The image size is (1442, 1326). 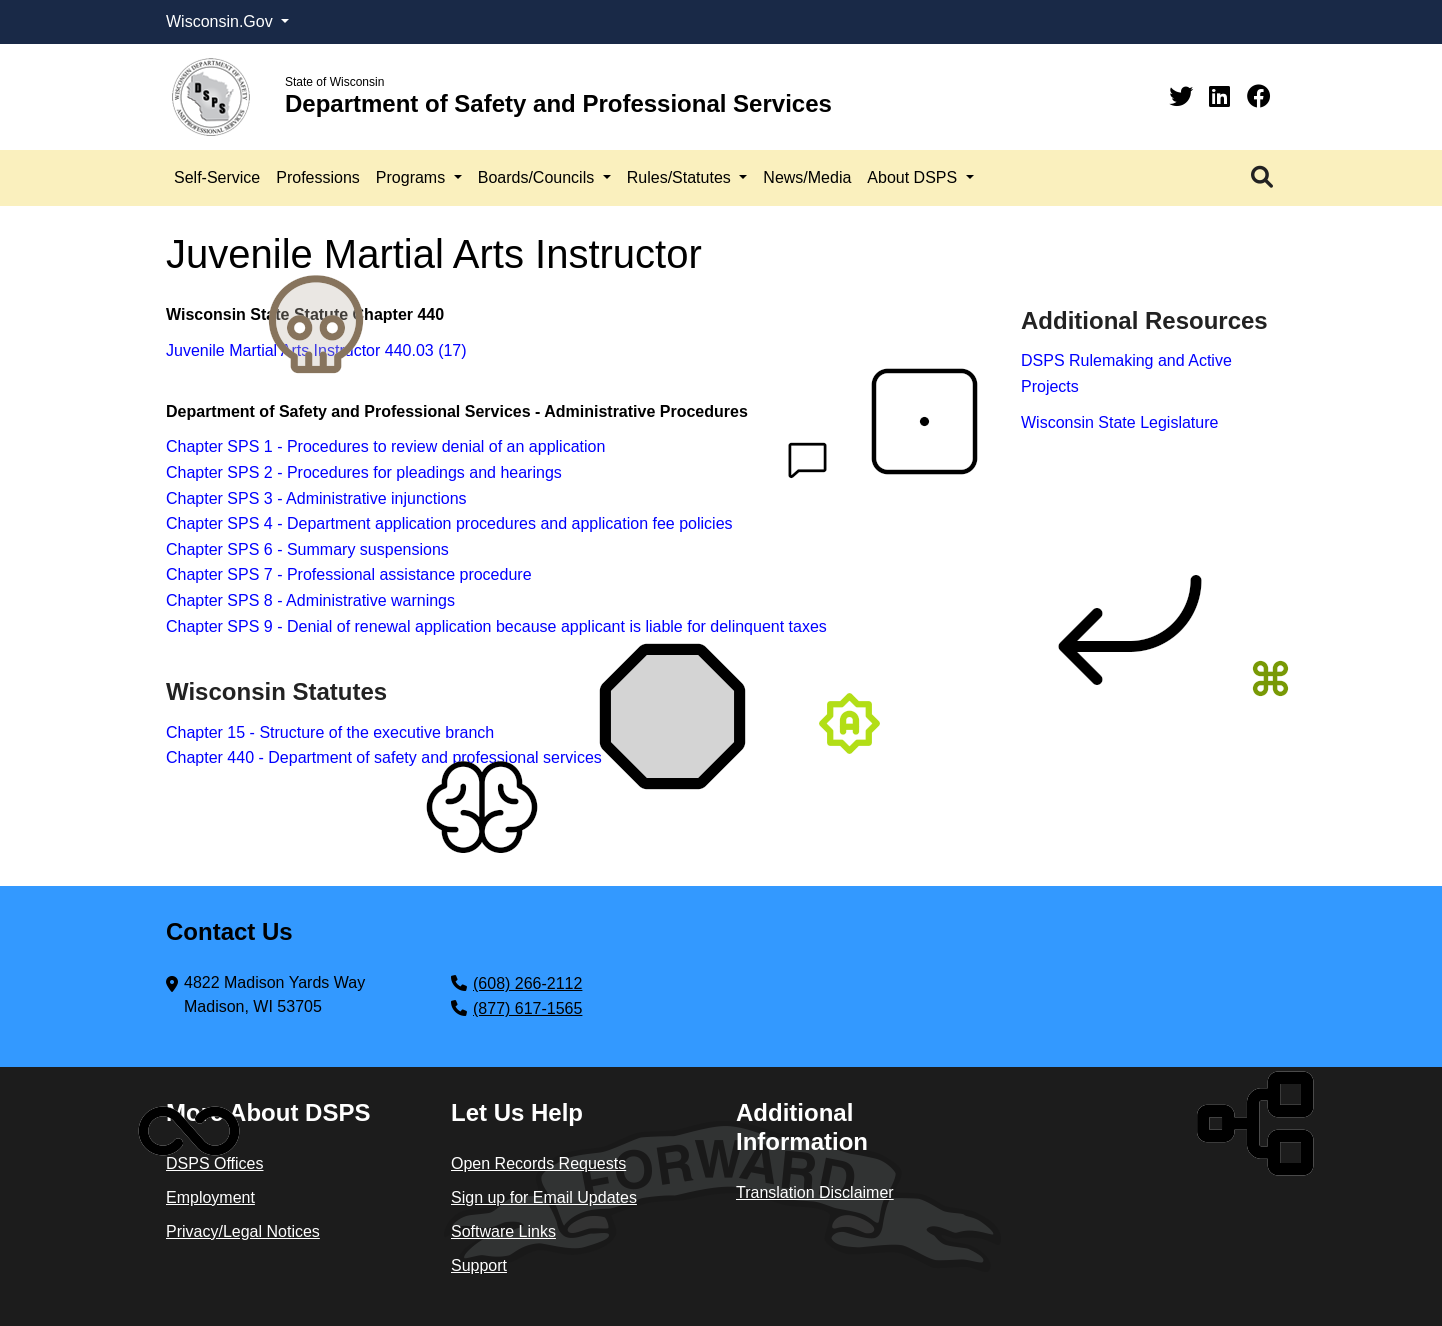 What do you see at coordinates (849, 723) in the screenshot?
I see `enable automatic brightness adjustment` at bounding box center [849, 723].